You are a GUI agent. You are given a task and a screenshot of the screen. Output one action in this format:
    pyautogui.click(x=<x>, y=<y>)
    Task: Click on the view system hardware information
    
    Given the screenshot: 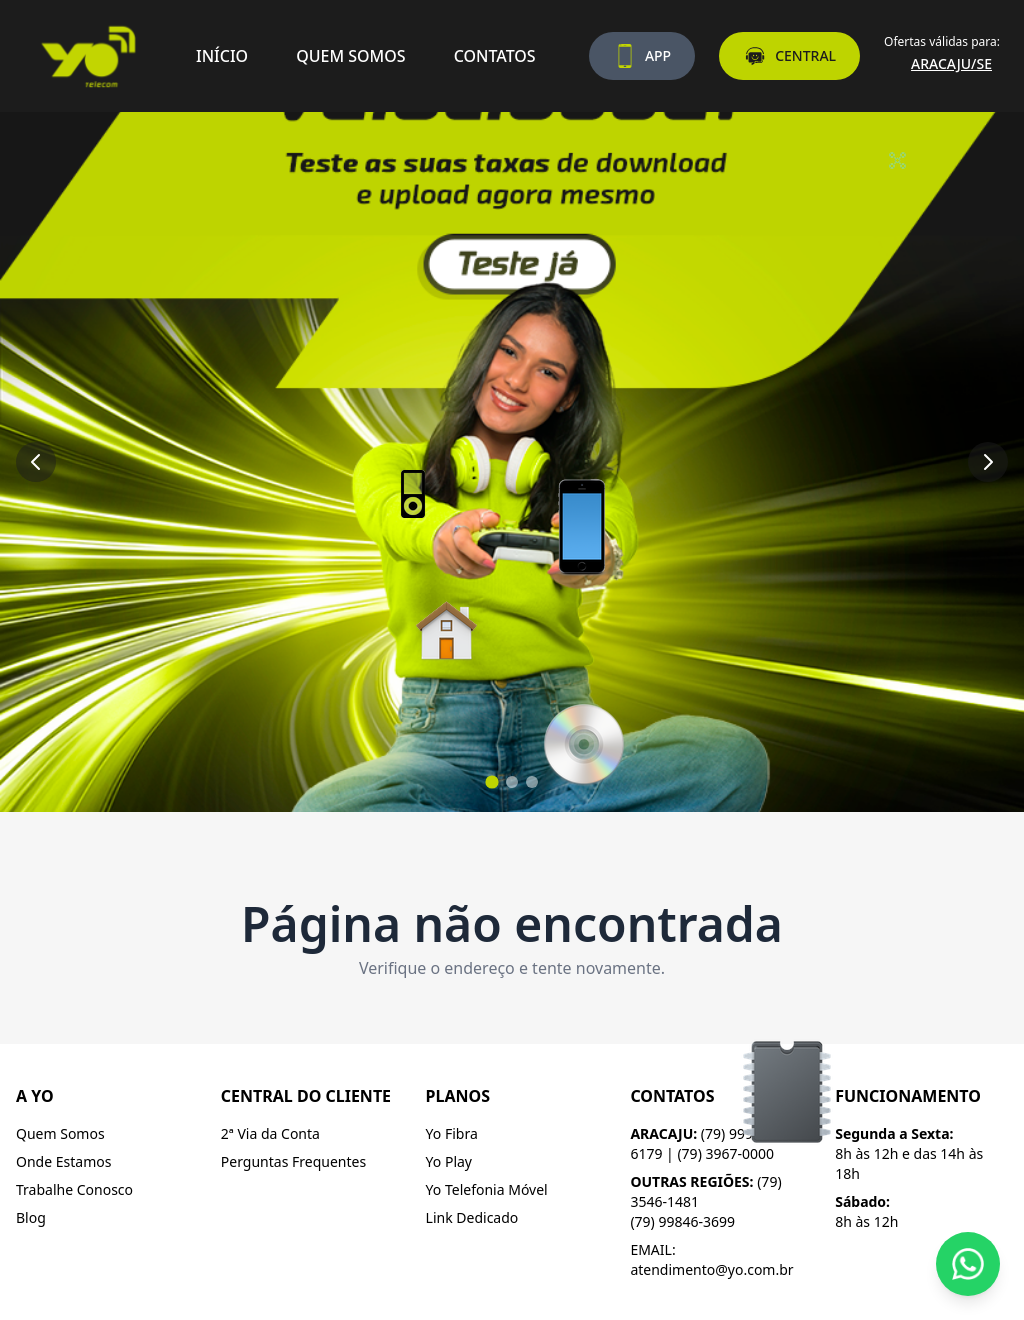 What is the action you would take?
    pyautogui.click(x=787, y=1092)
    